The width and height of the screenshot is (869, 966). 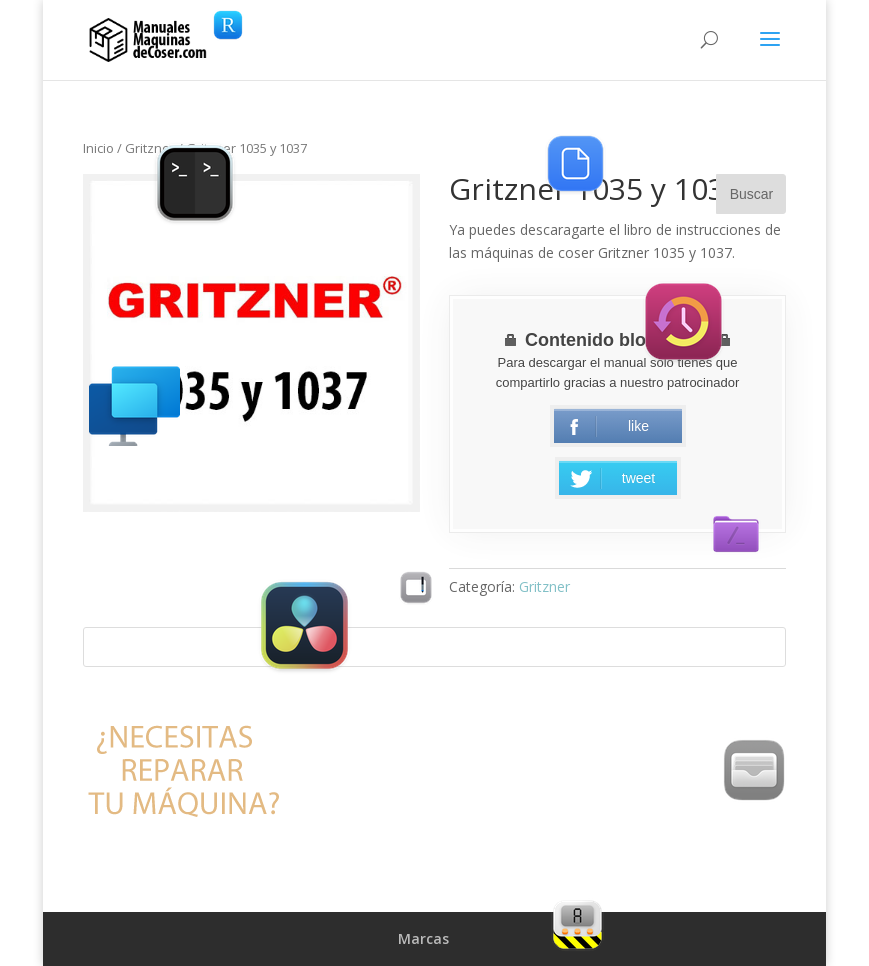 What do you see at coordinates (195, 183) in the screenshot?
I see `open terminix terminal emulator` at bounding box center [195, 183].